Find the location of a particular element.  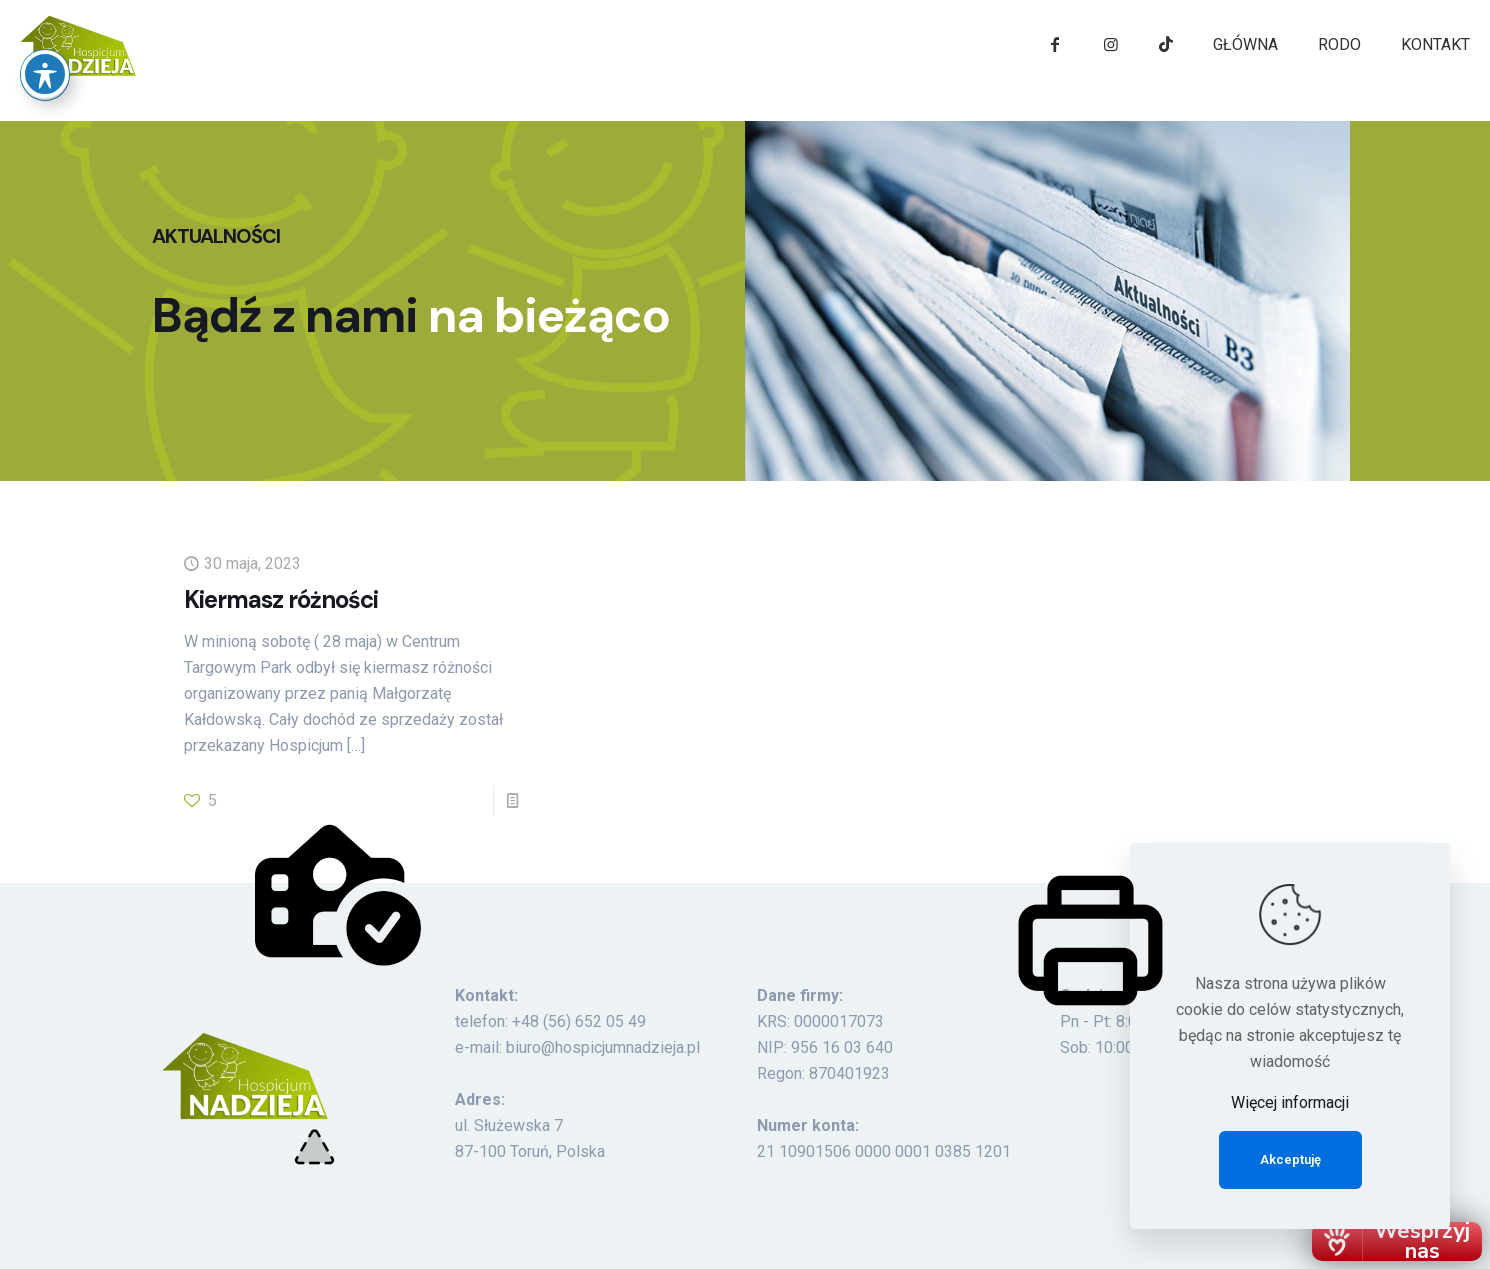

indicates a draft or incomplete state is located at coordinates (314, 1147).